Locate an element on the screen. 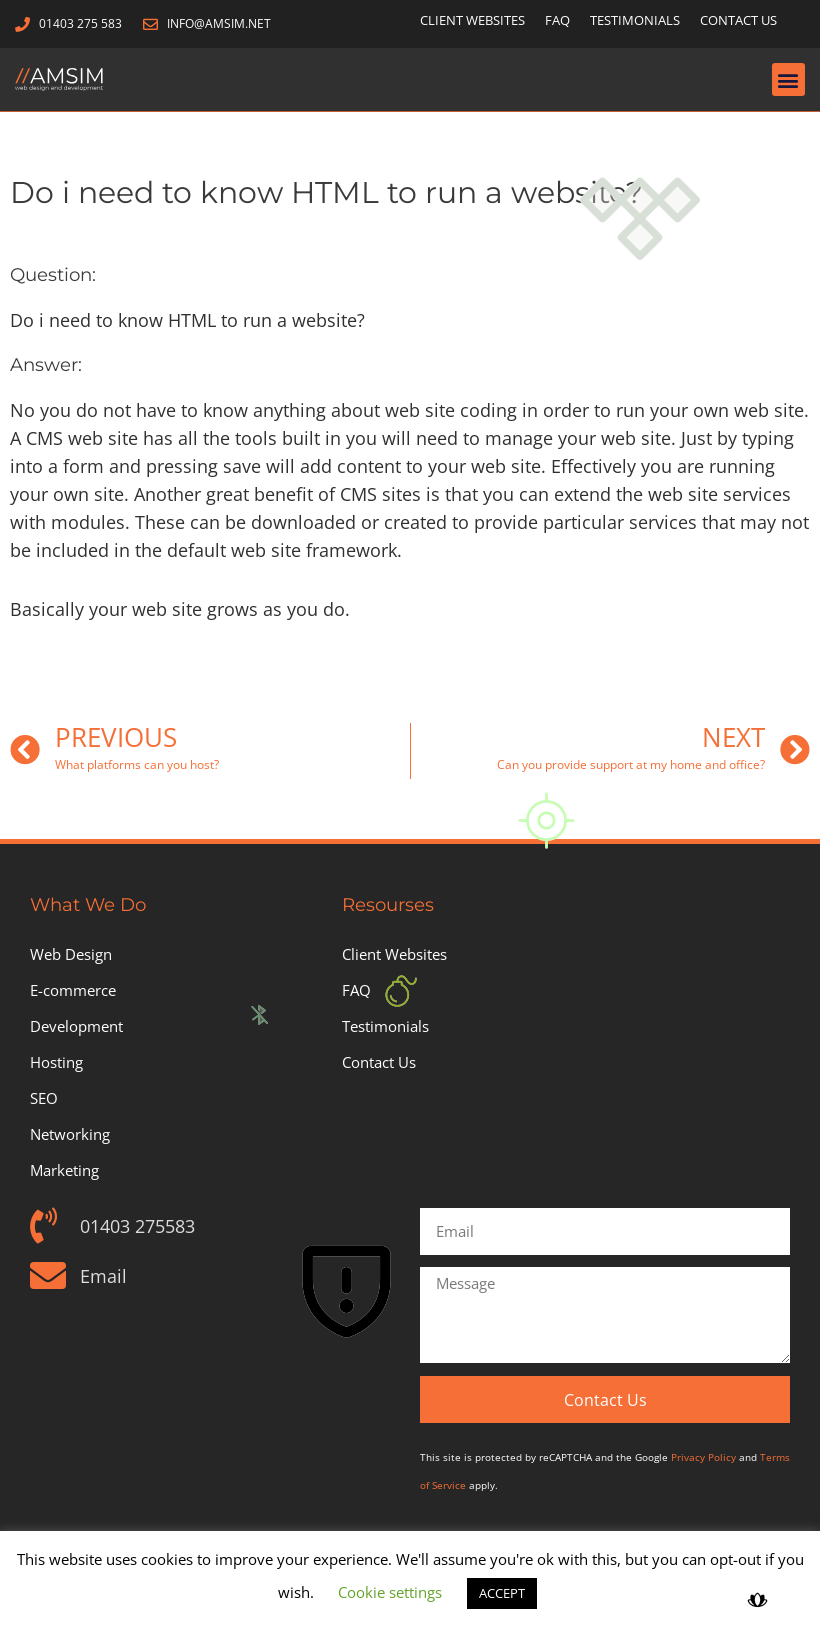  indicates a destructive or dangerous action is located at coordinates (399, 990).